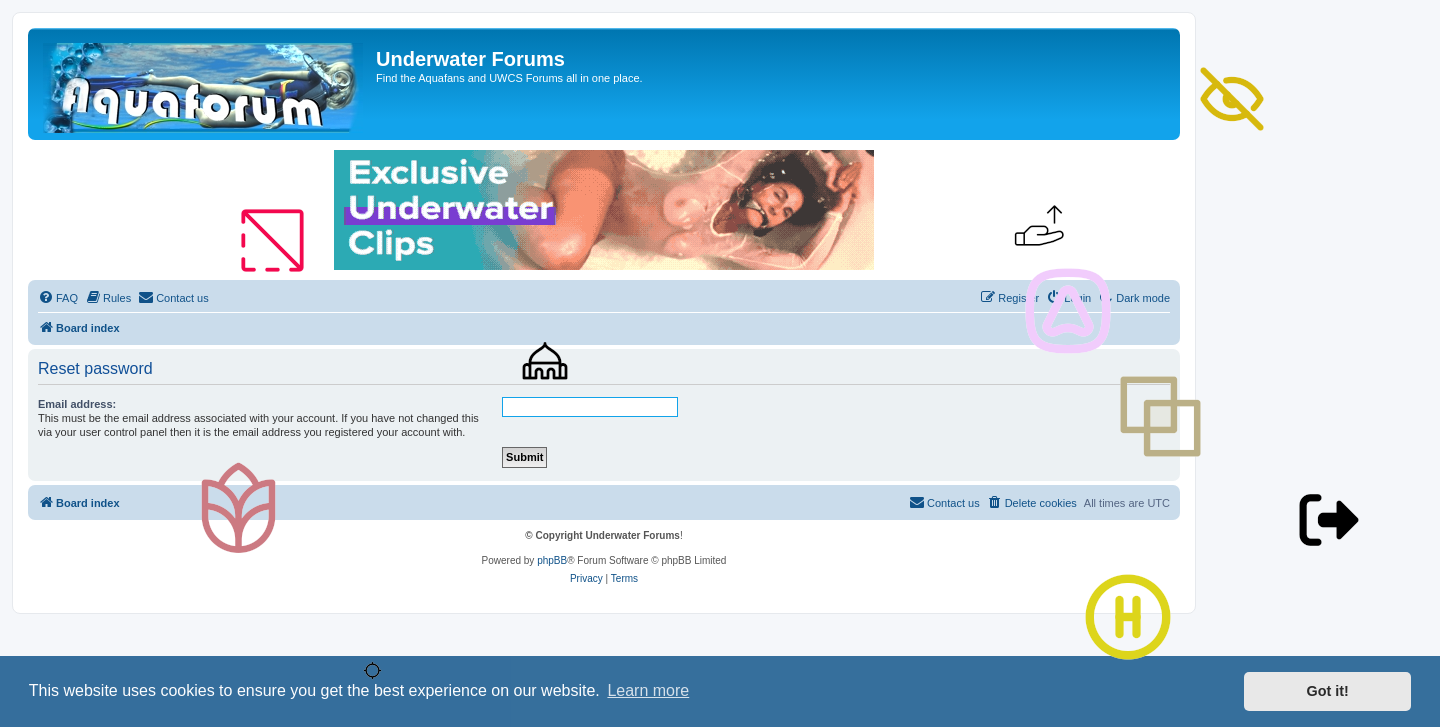  Describe the element at coordinates (238, 509) in the screenshot. I see `filter by grain or wheat products` at that location.